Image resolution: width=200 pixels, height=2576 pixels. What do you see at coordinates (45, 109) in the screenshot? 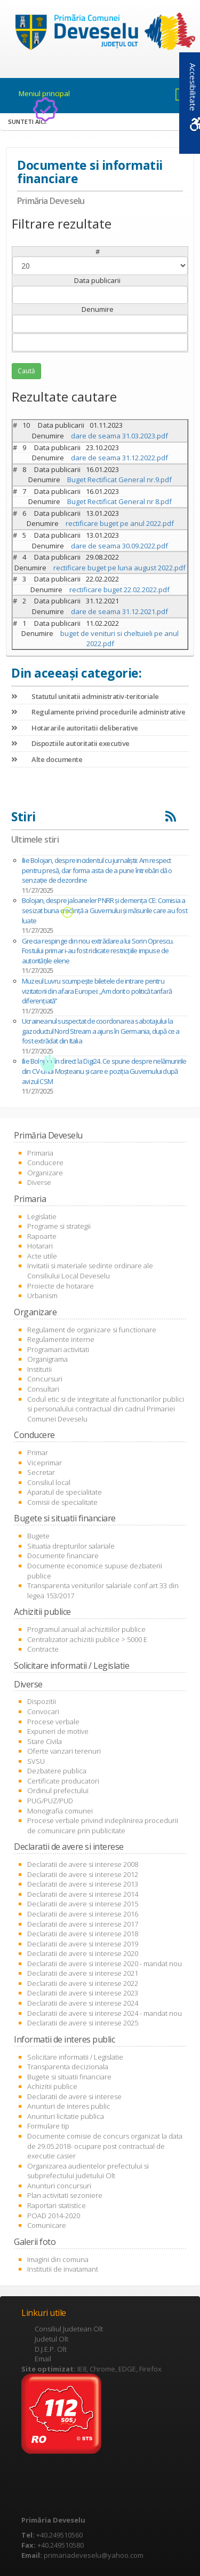
I see `verified or authenticated status` at bounding box center [45, 109].